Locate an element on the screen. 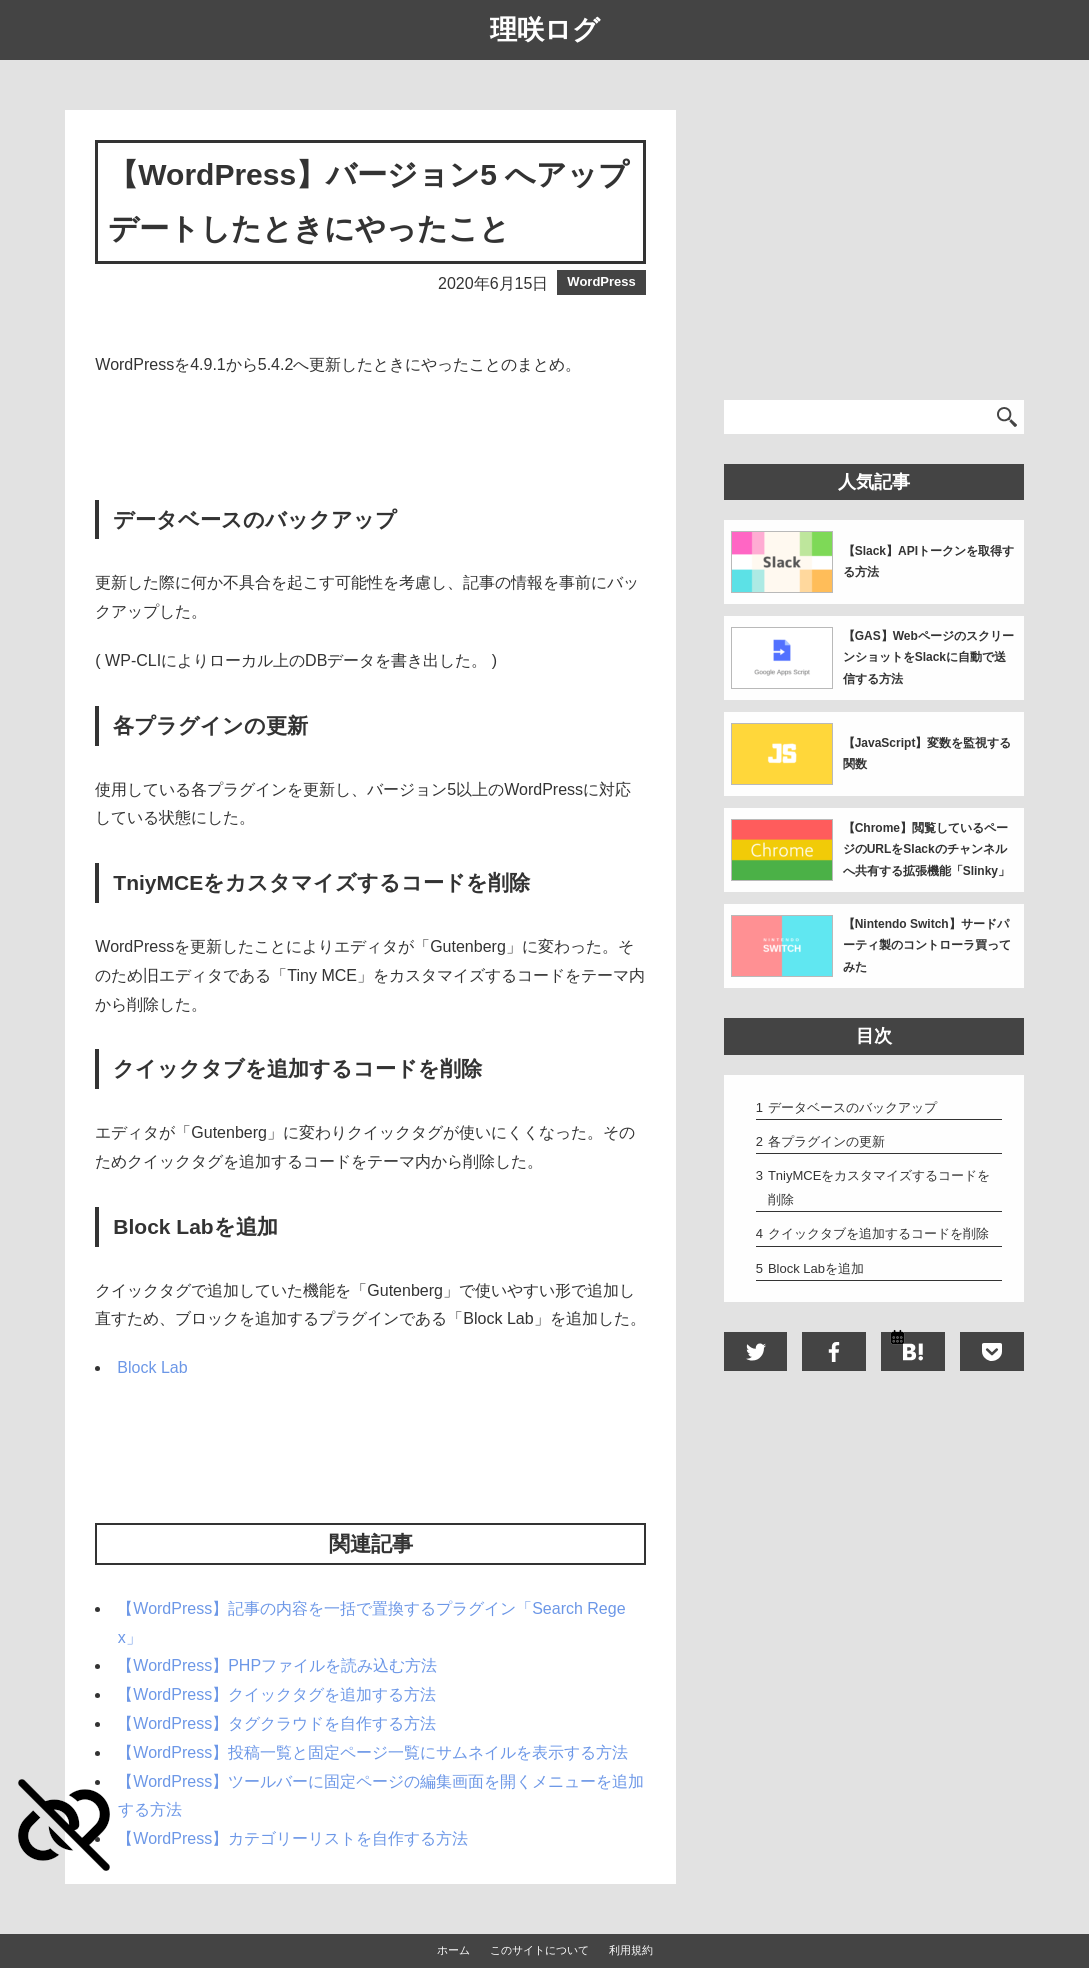 The image size is (1089, 1968). view calendar or schedule is located at coordinates (897, 1337).